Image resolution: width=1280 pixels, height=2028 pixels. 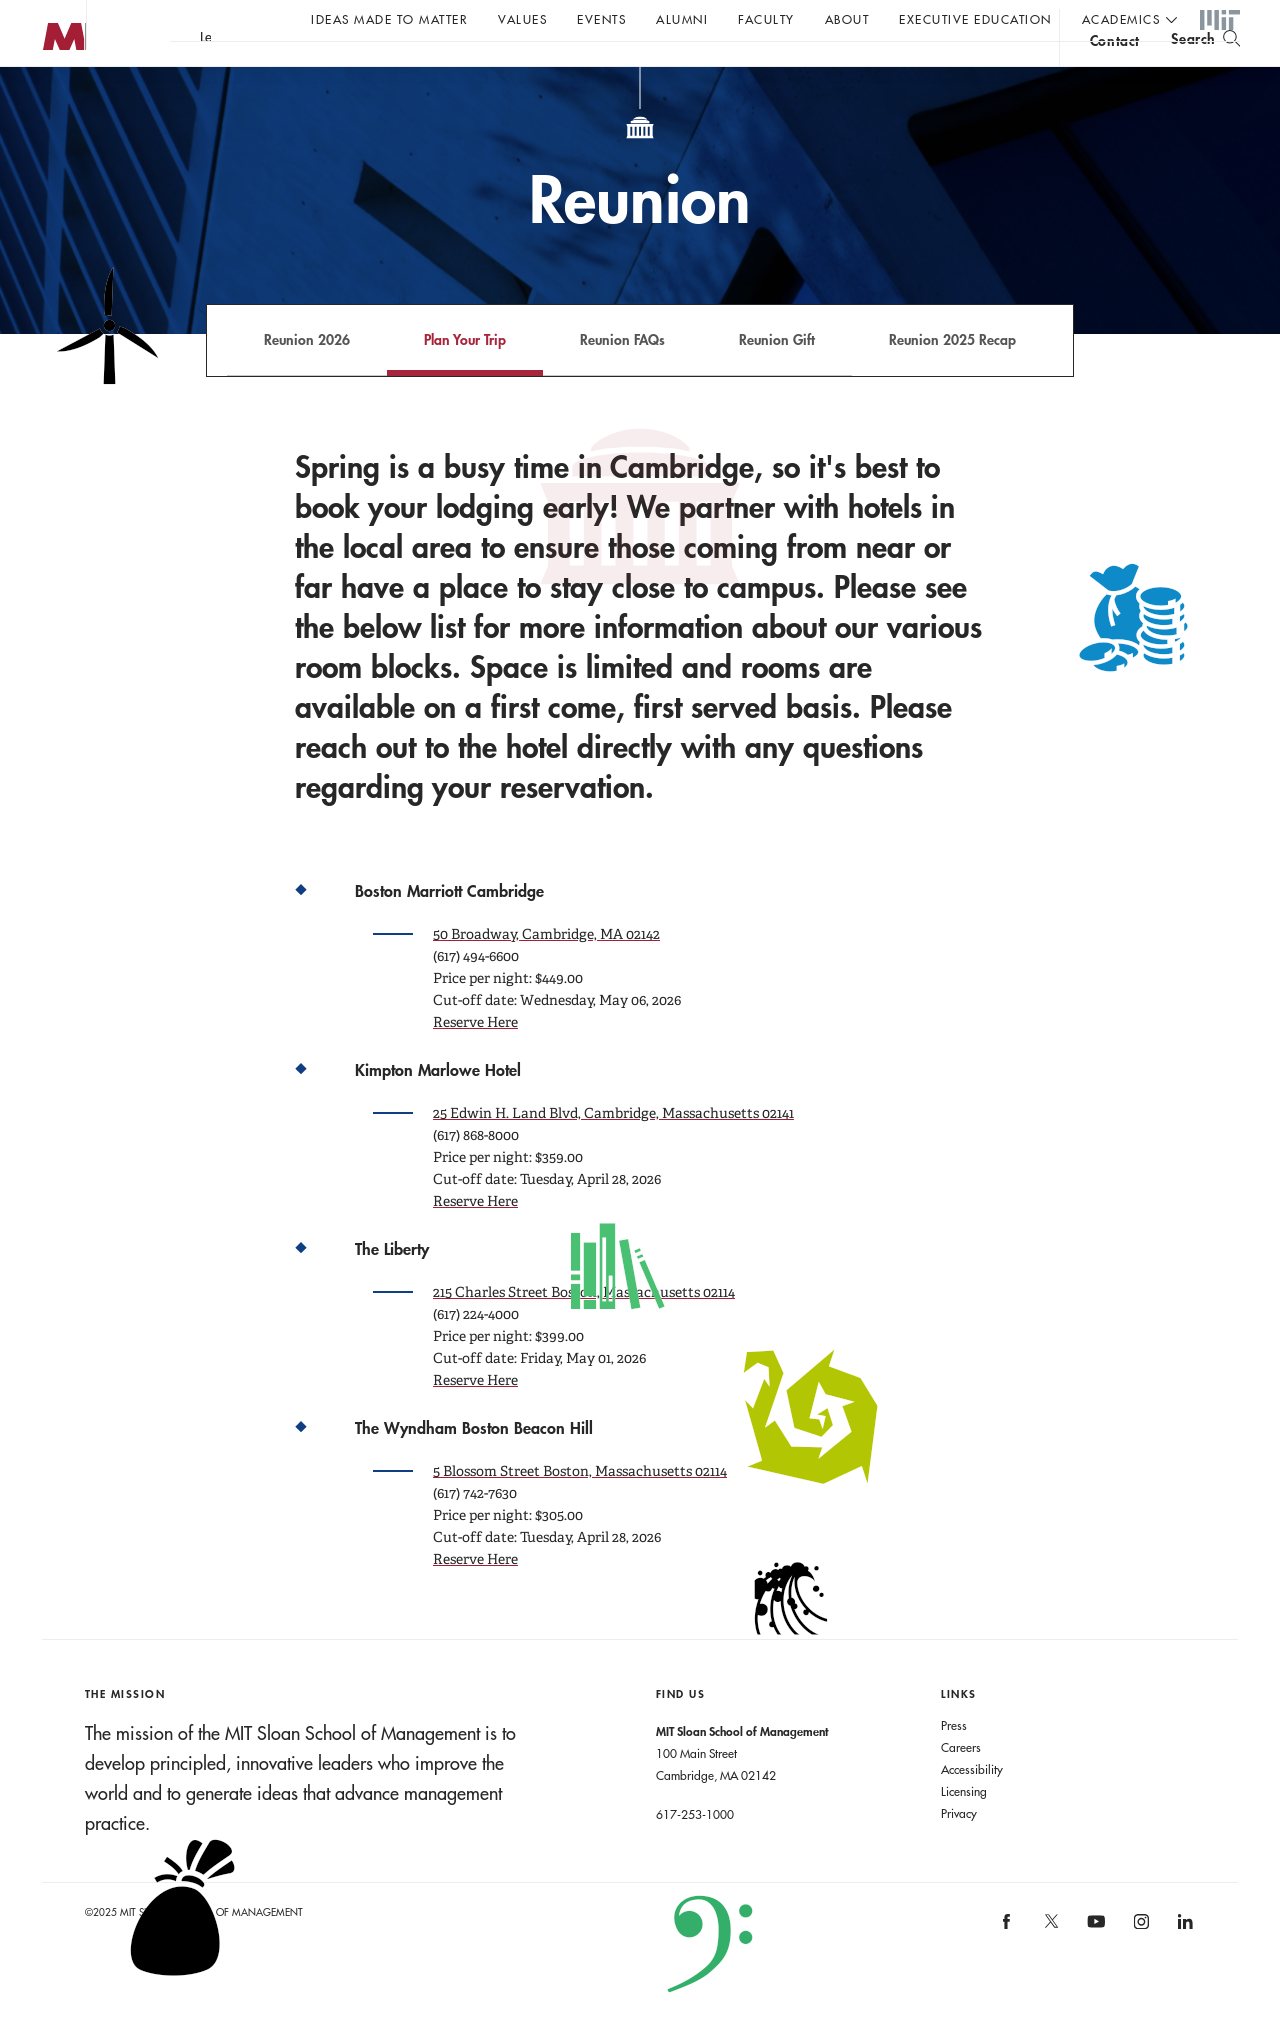 I want to click on access your library or book collection, so click(x=617, y=1263).